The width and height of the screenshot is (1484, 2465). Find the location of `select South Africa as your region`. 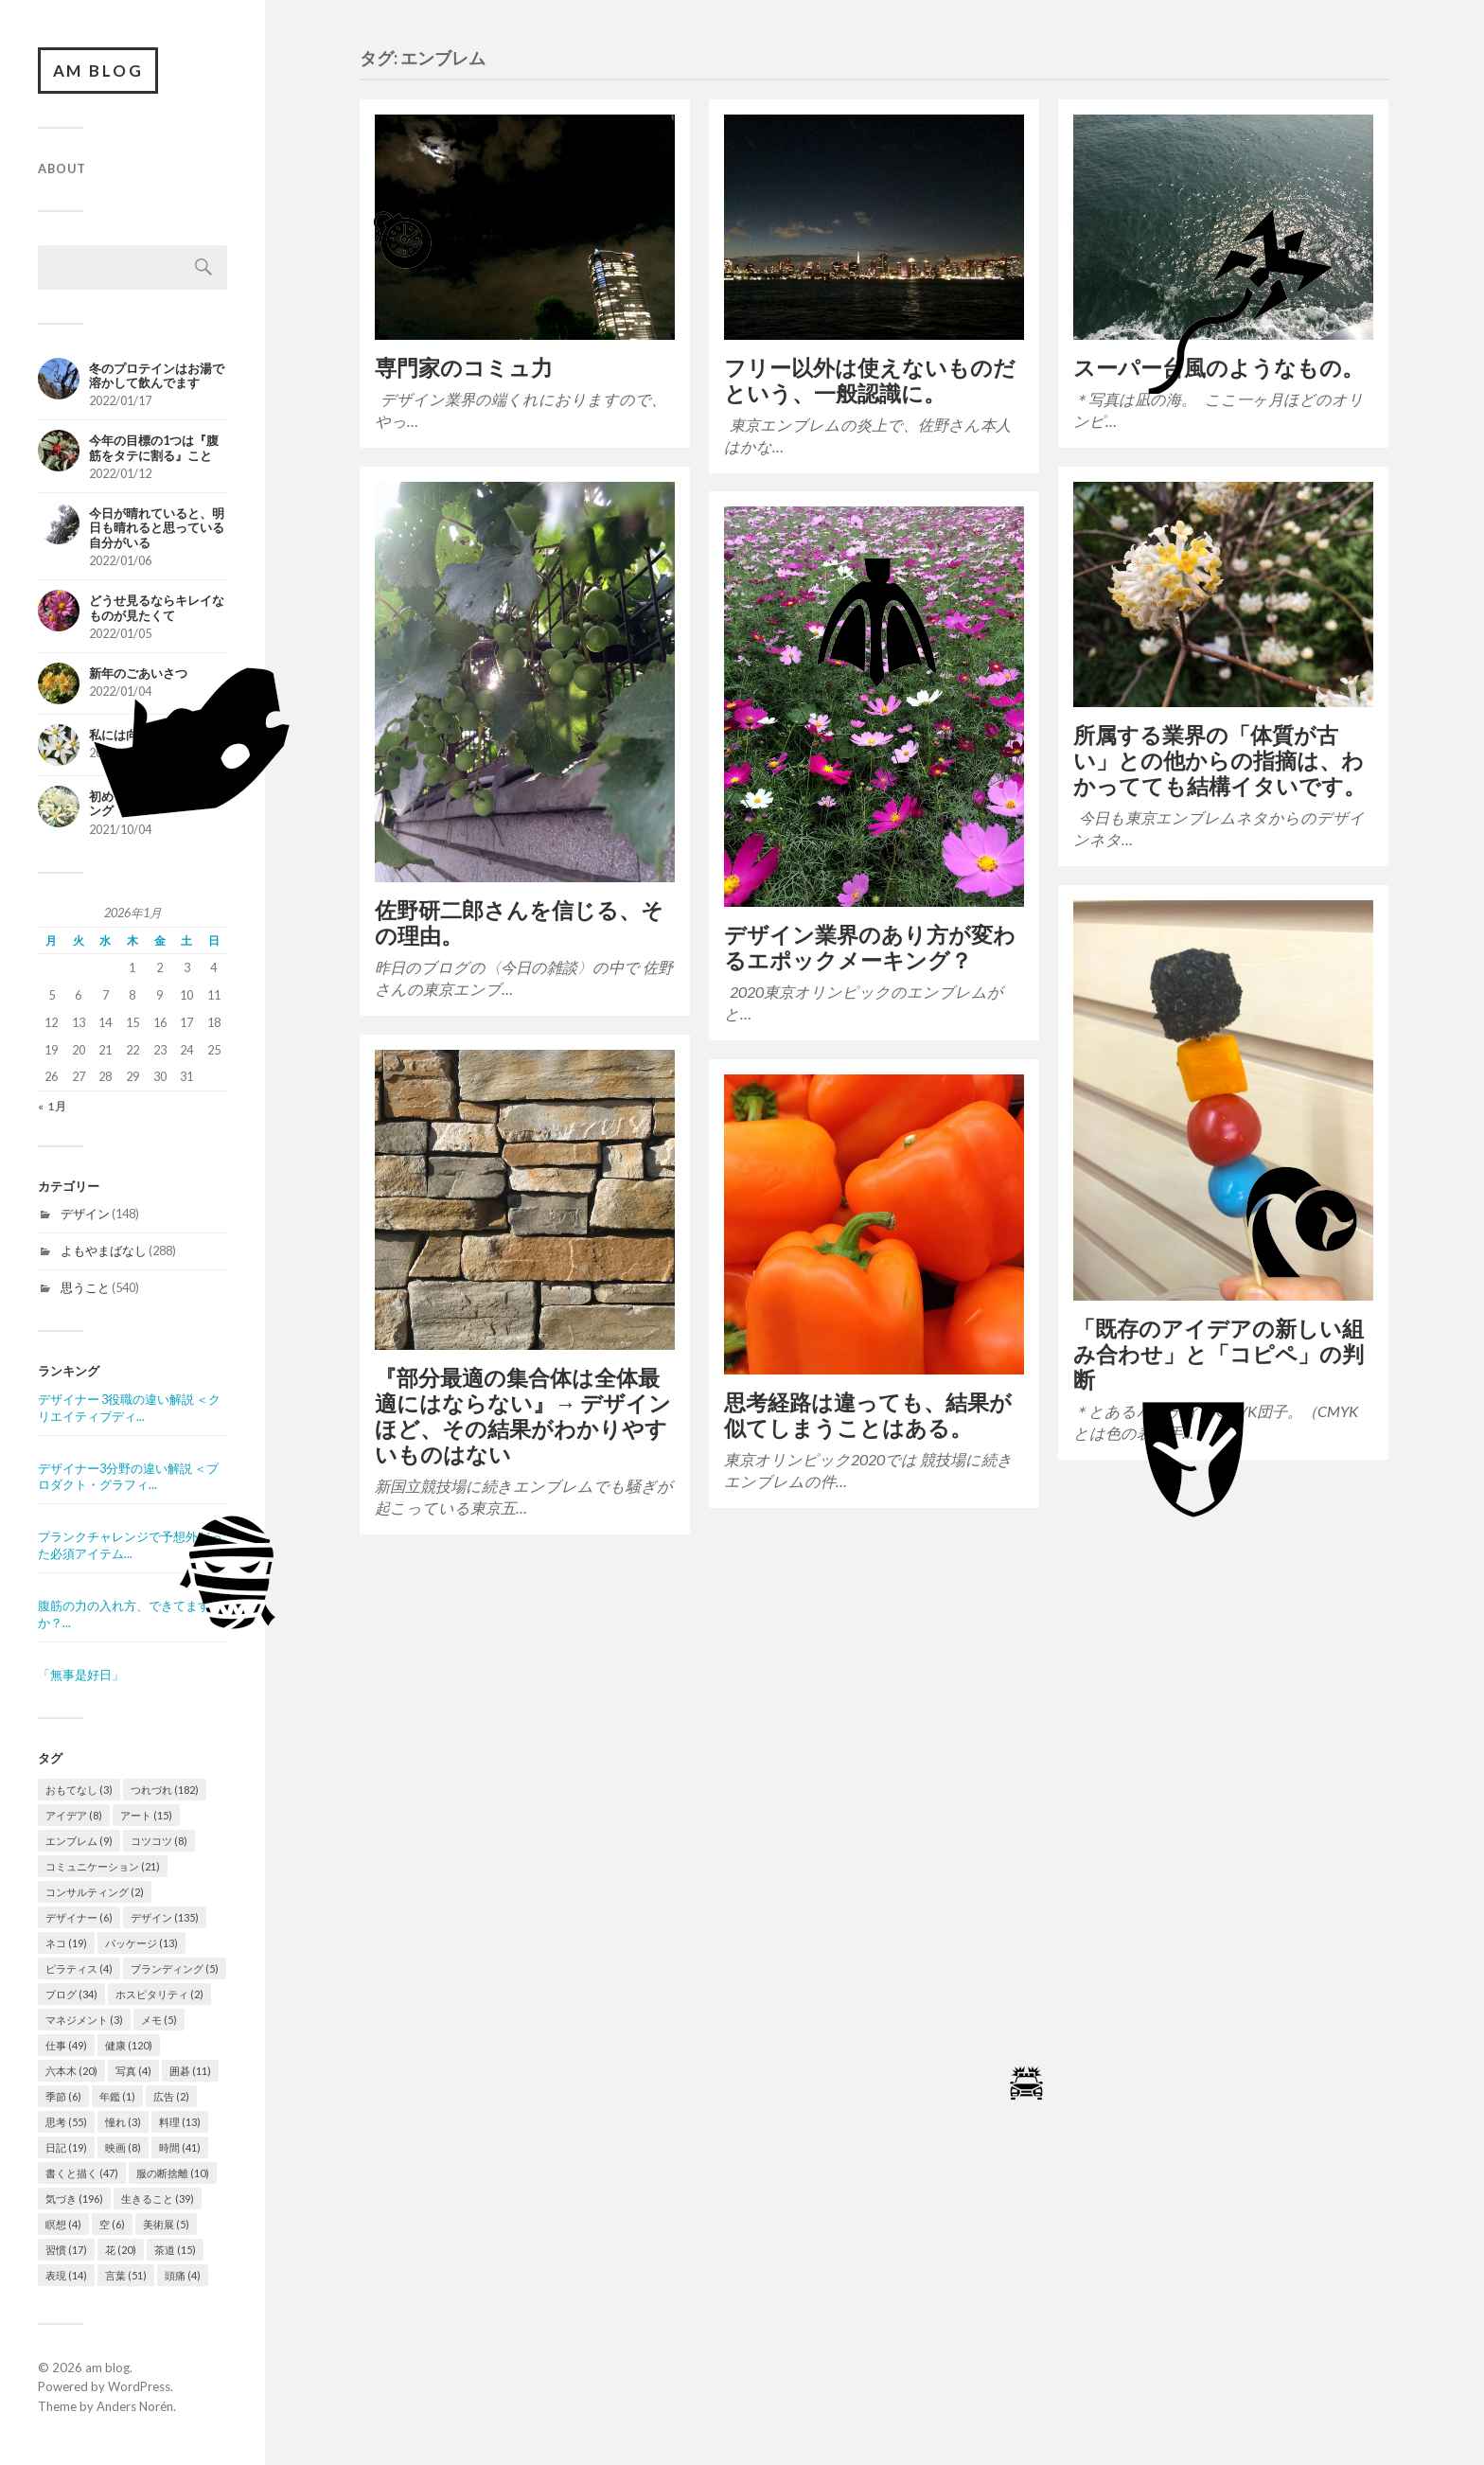

select South Africa as your region is located at coordinates (191, 742).